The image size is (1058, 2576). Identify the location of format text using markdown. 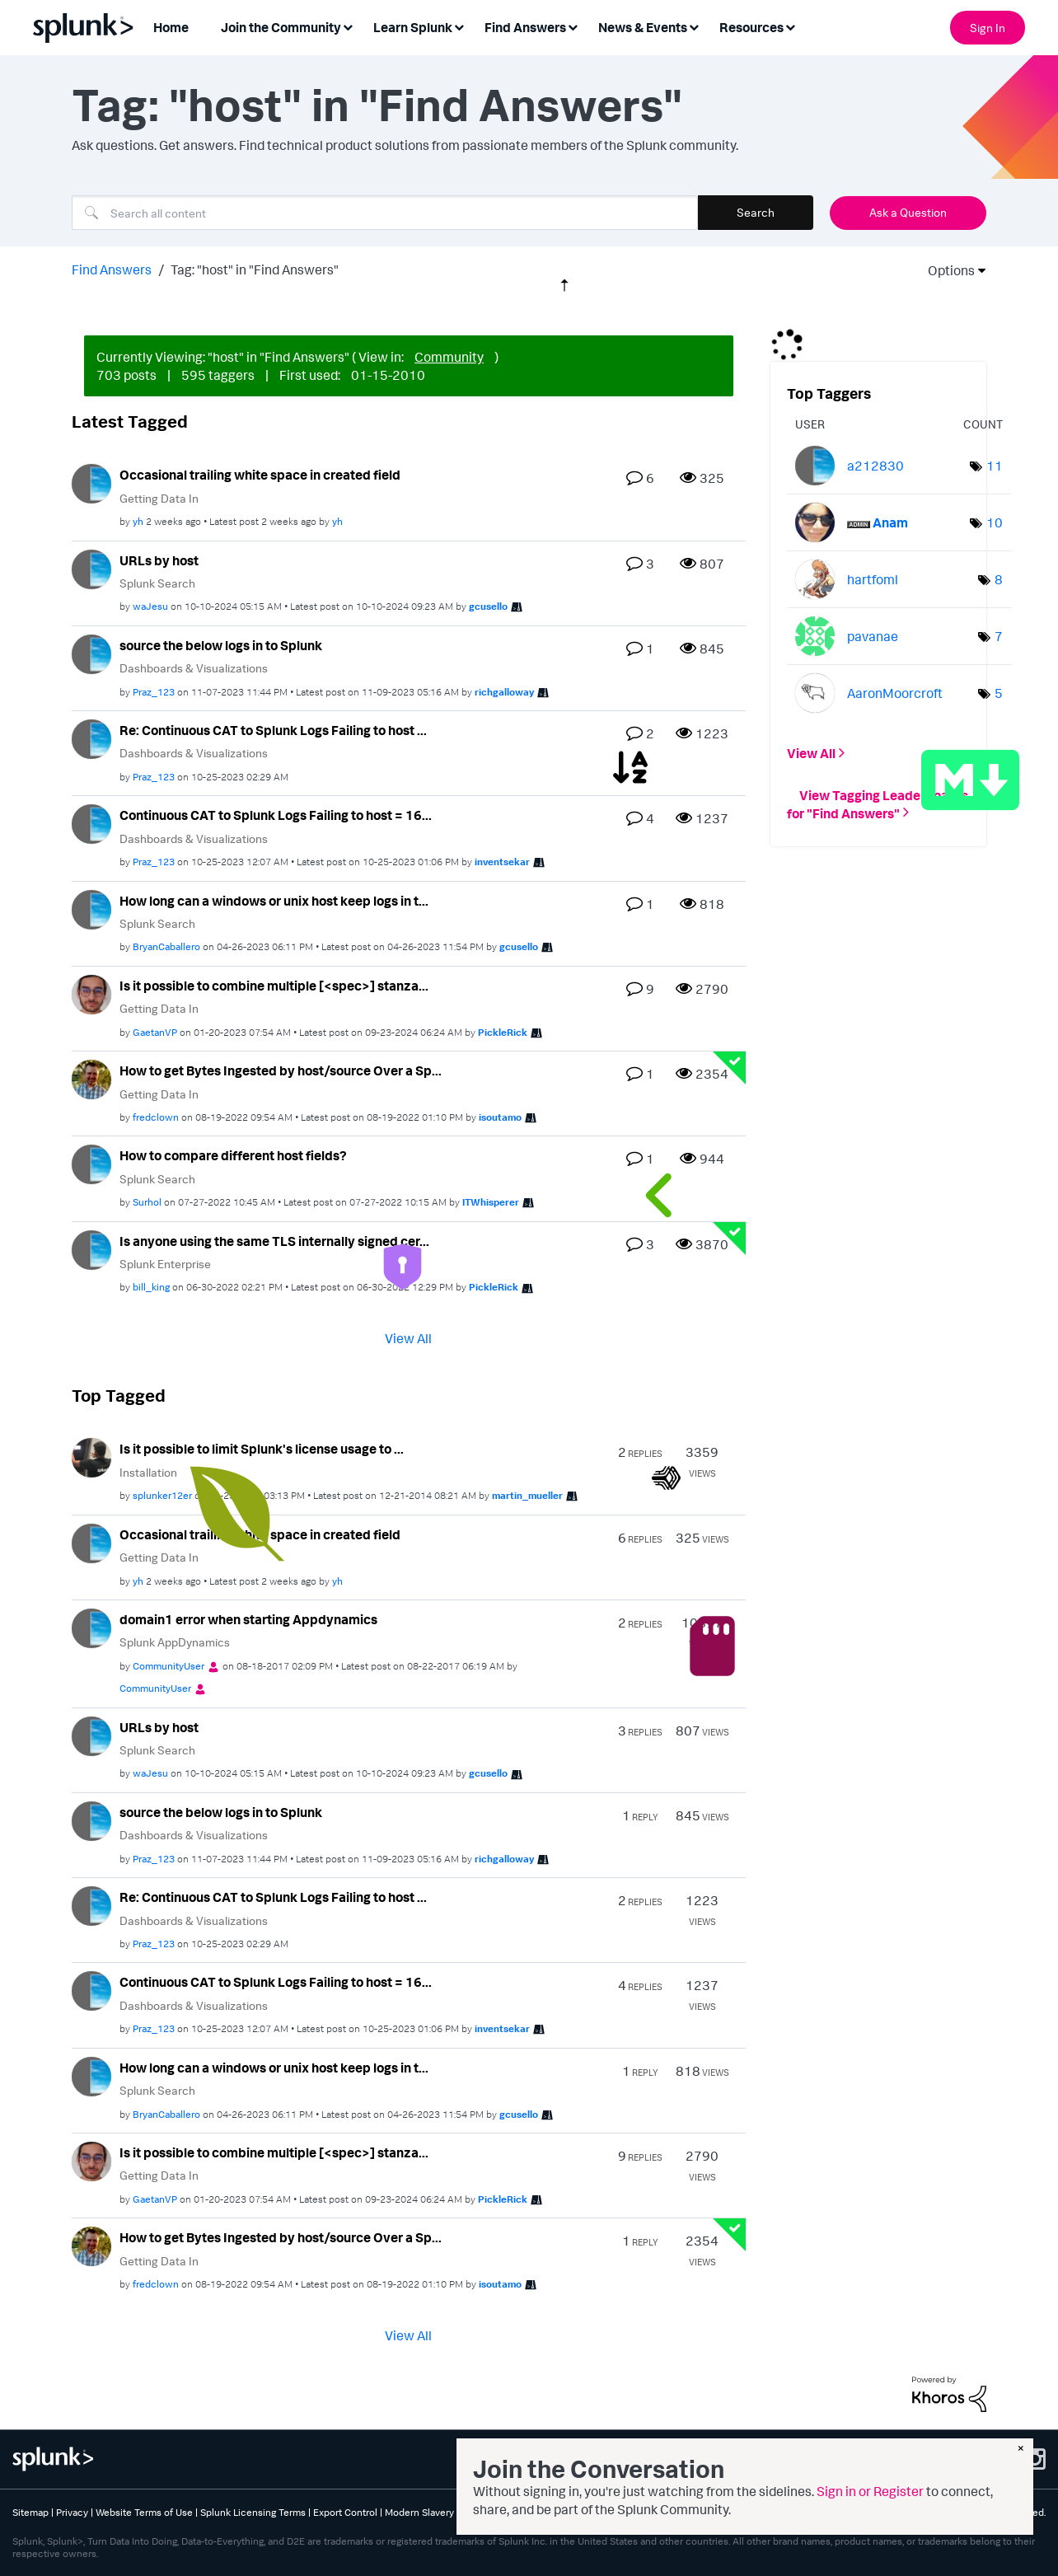
(970, 780).